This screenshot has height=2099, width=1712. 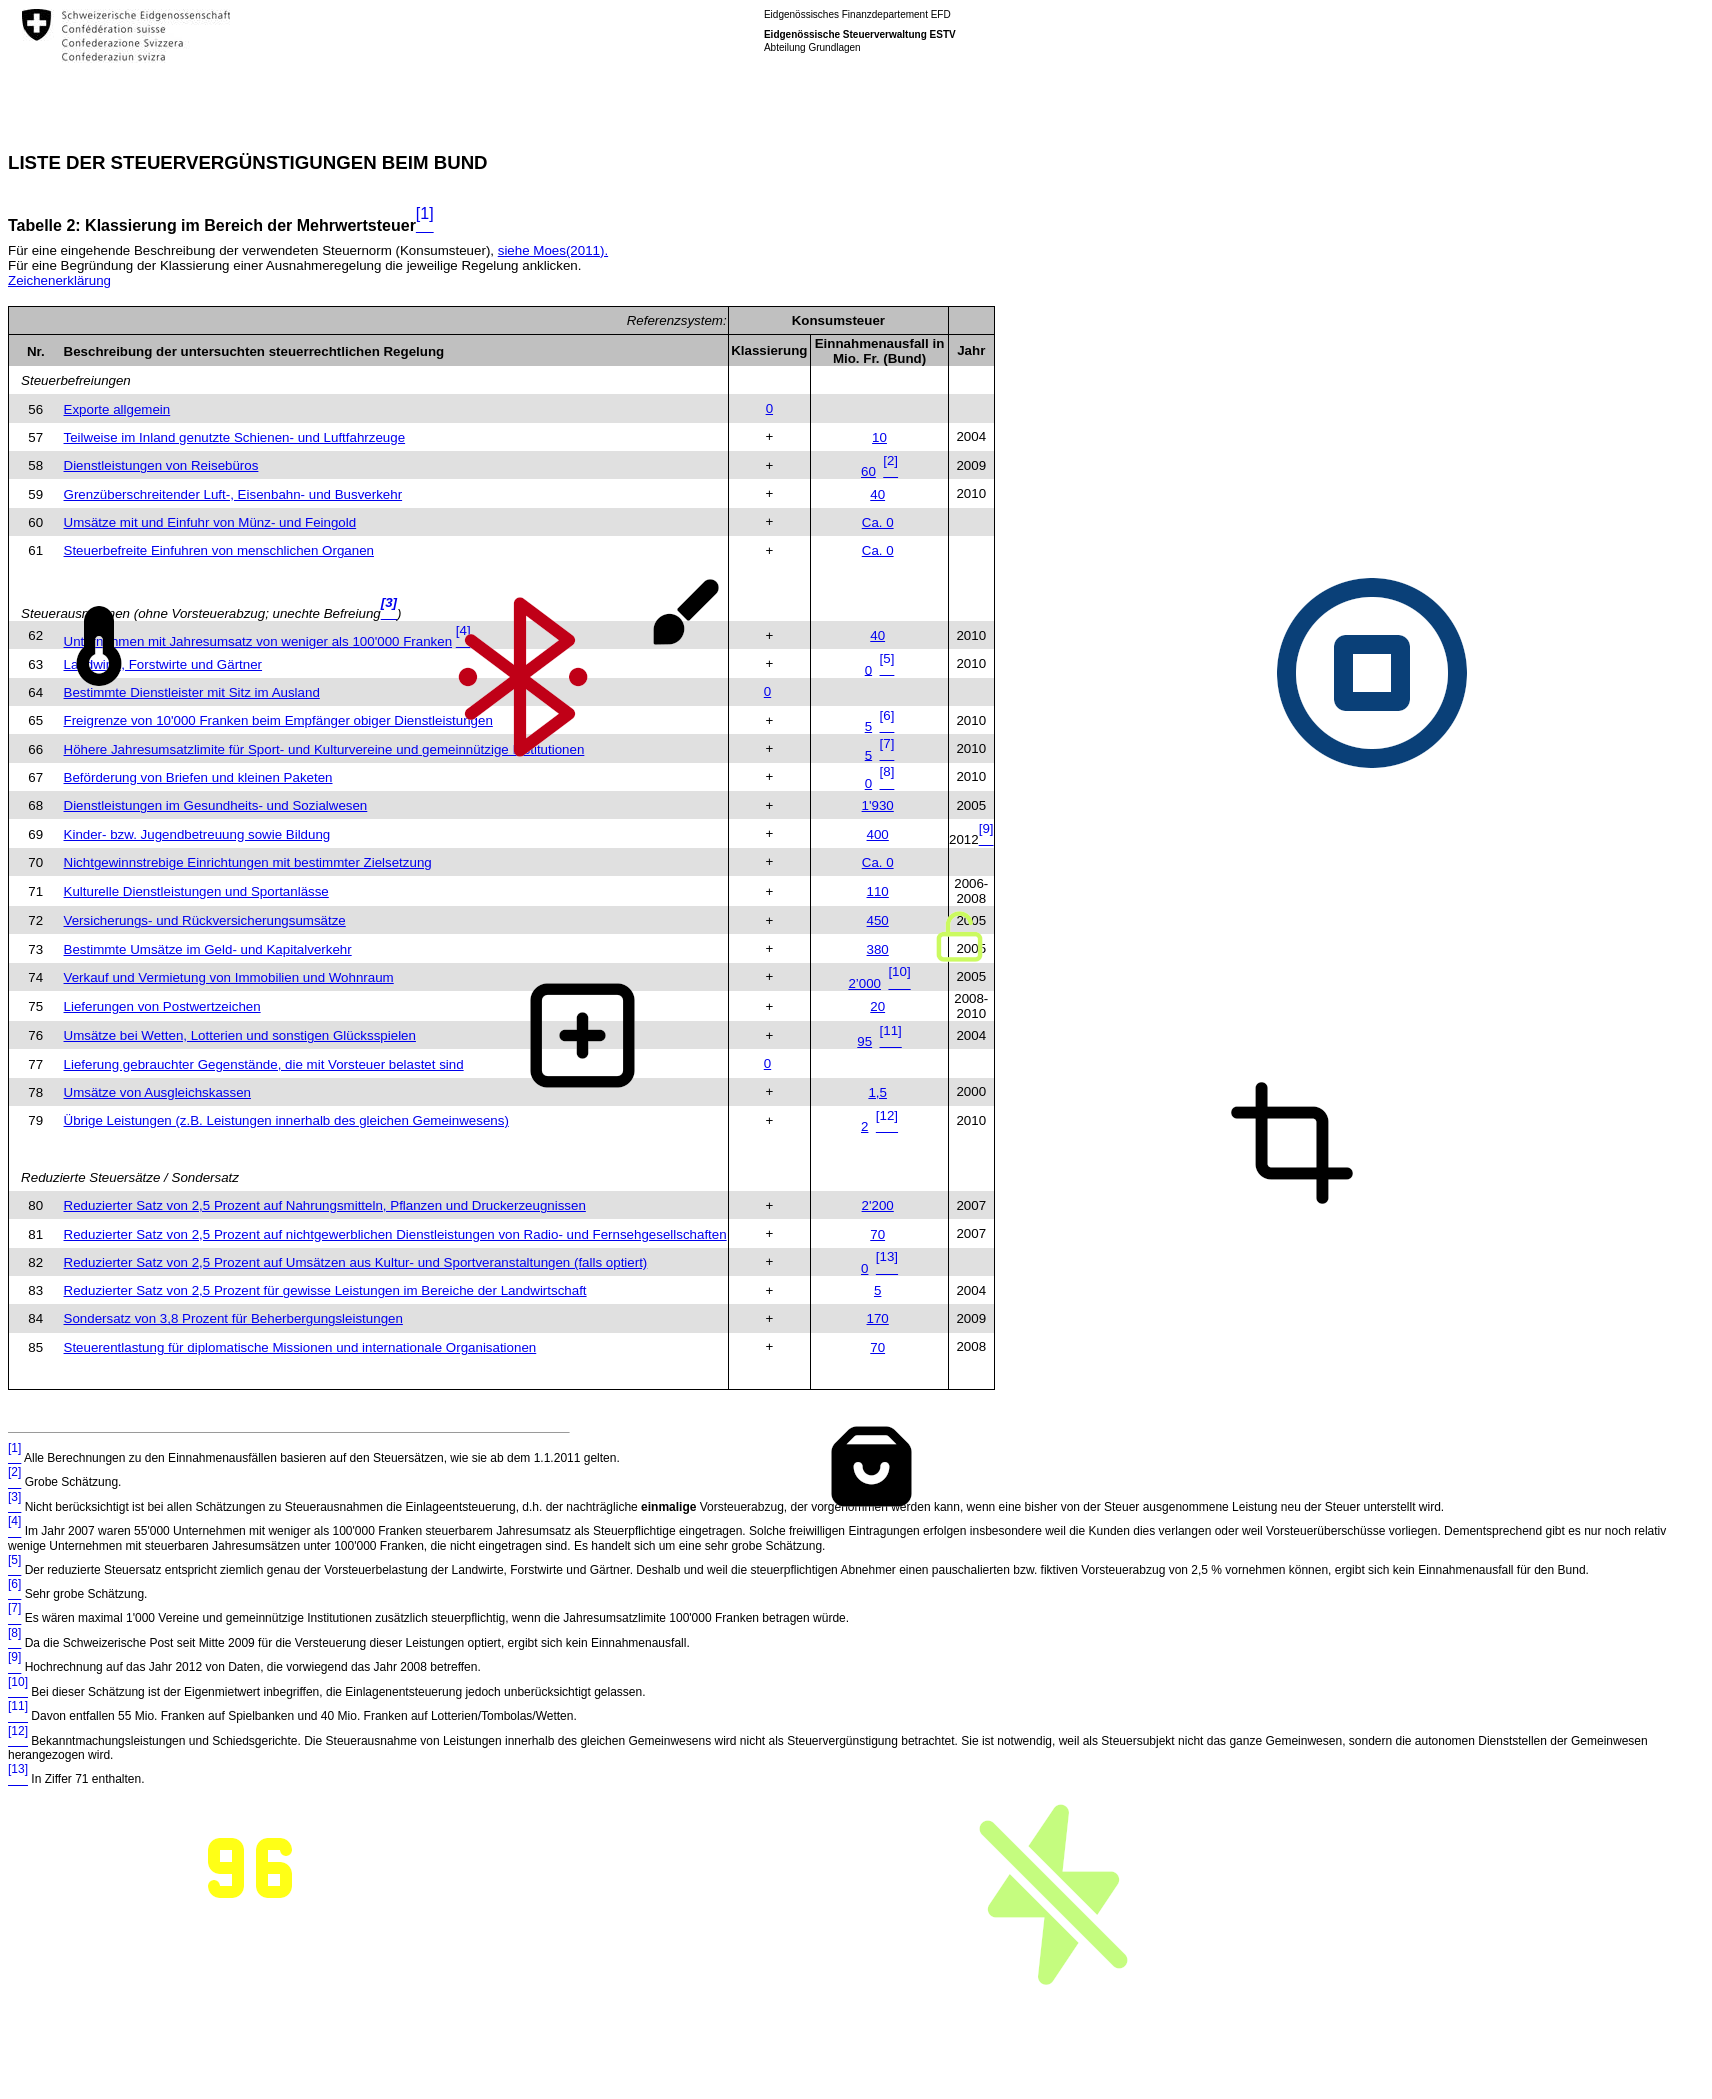 What do you see at coordinates (1292, 1143) in the screenshot?
I see `crop an image or photo` at bounding box center [1292, 1143].